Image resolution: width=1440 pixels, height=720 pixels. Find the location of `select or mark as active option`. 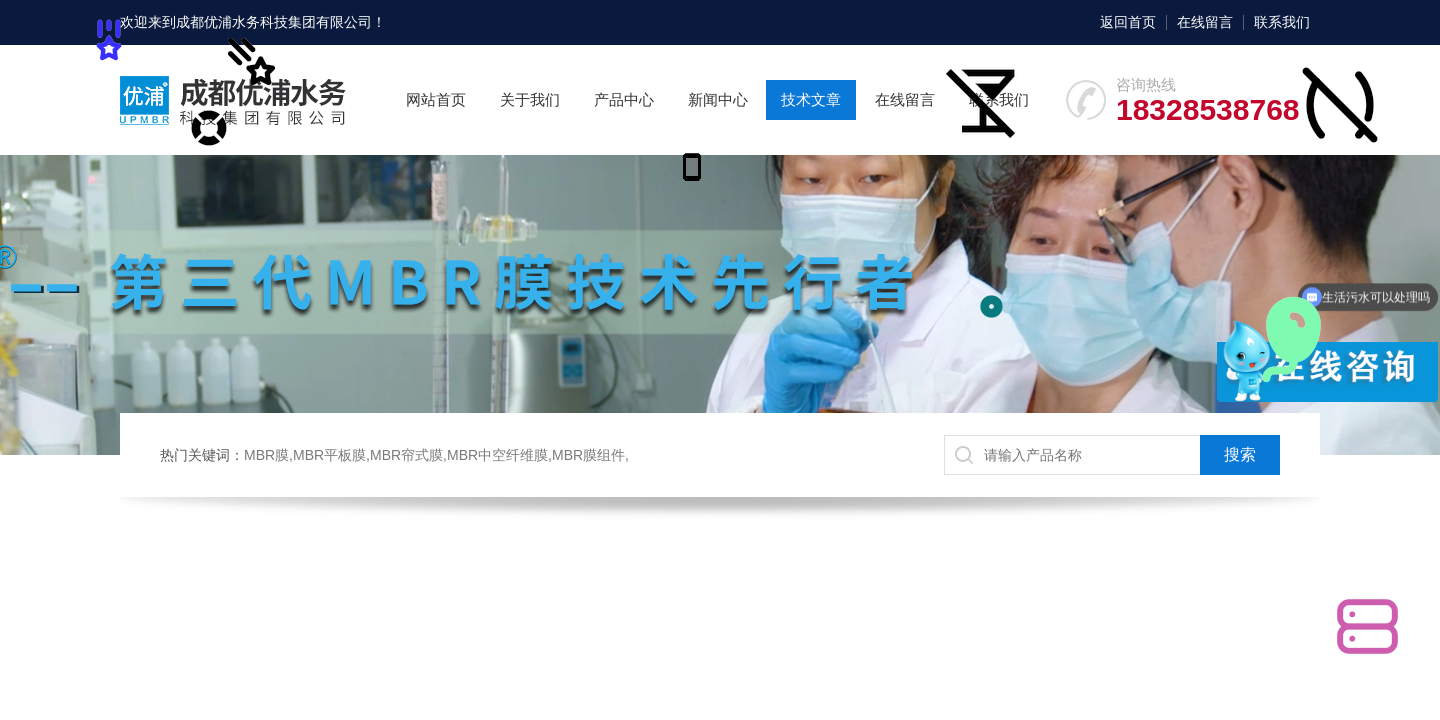

select or mark as active option is located at coordinates (991, 306).